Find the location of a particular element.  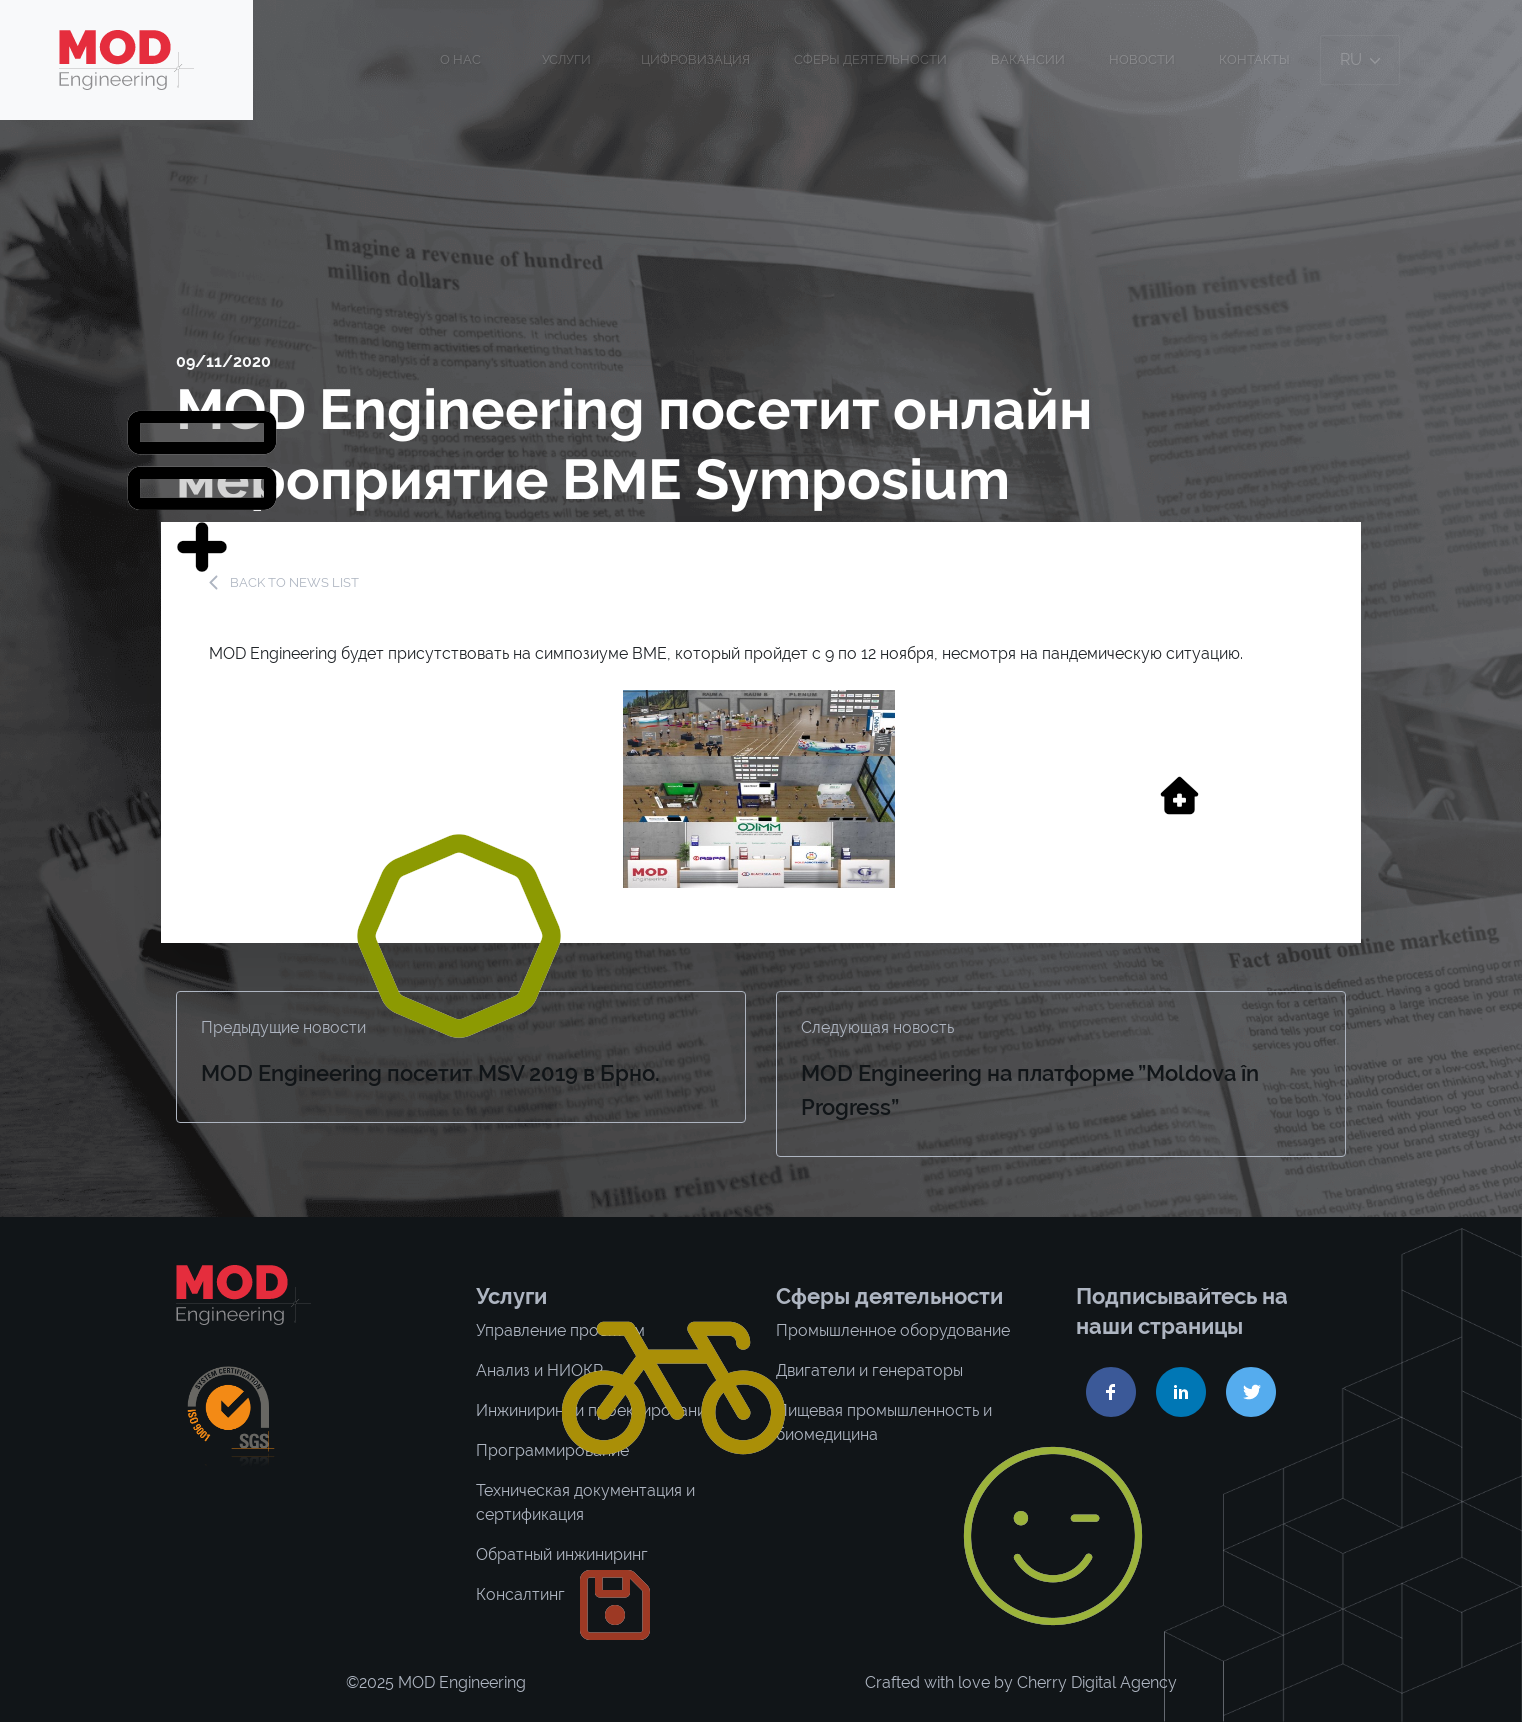

save current file or document is located at coordinates (615, 1605).